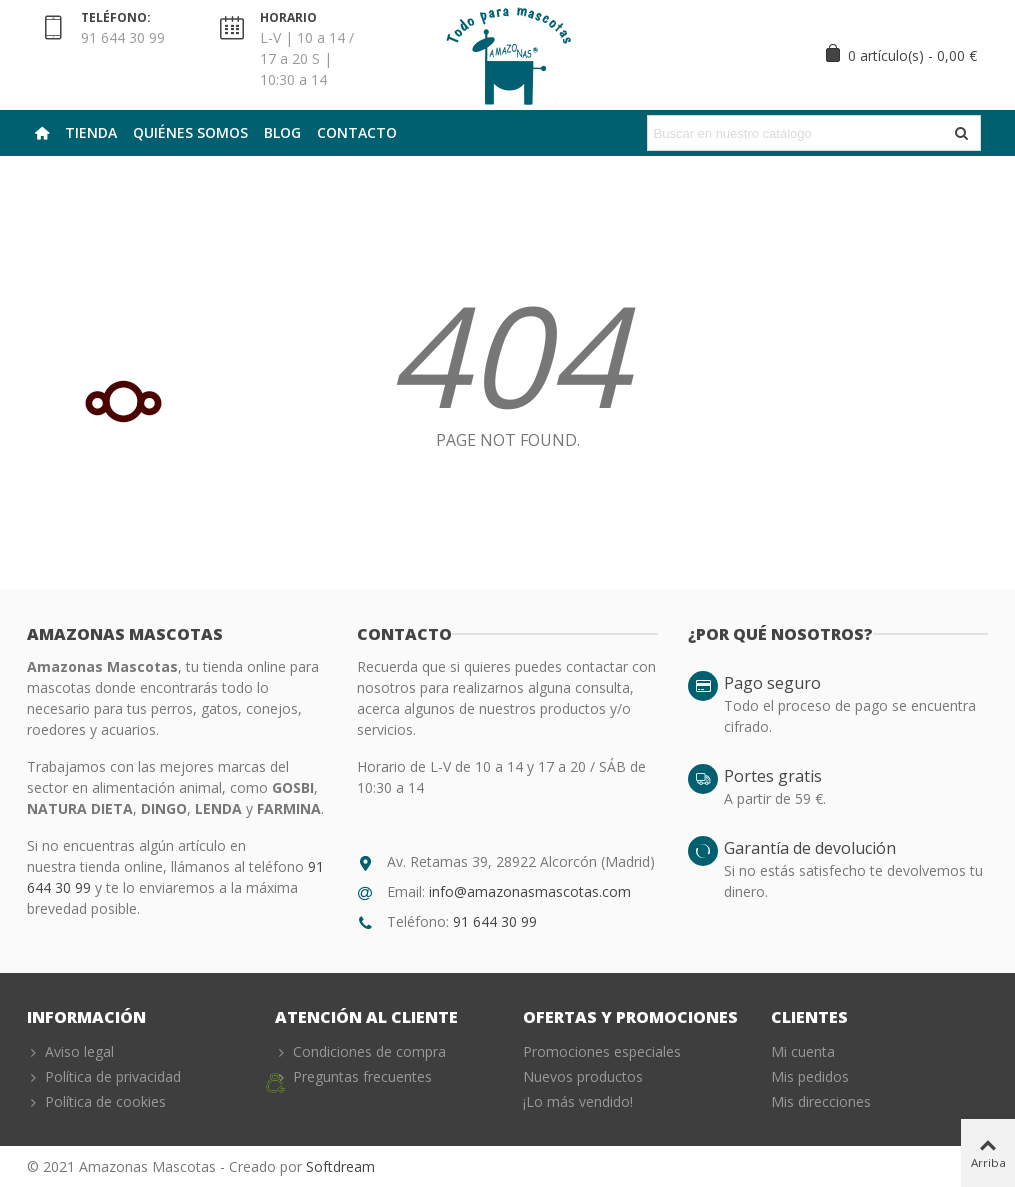 This screenshot has height=1187, width=1015. I want to click on return or refund money, so click(275, 1083).